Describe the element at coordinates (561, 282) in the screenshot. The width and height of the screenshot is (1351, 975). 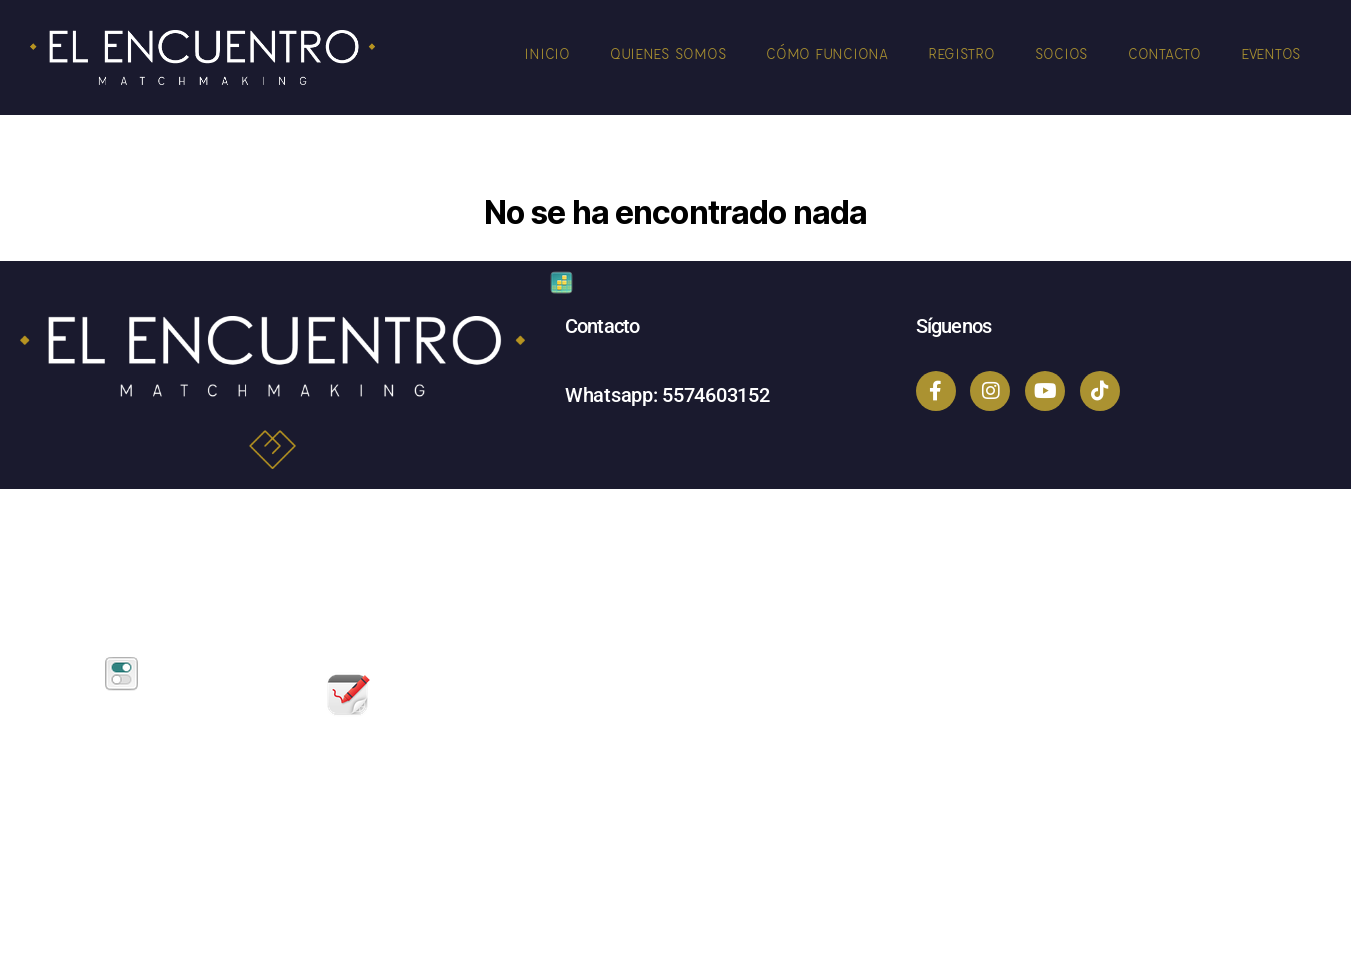
I see `launch quadrapassel tetris-style puzzle game` at that location.